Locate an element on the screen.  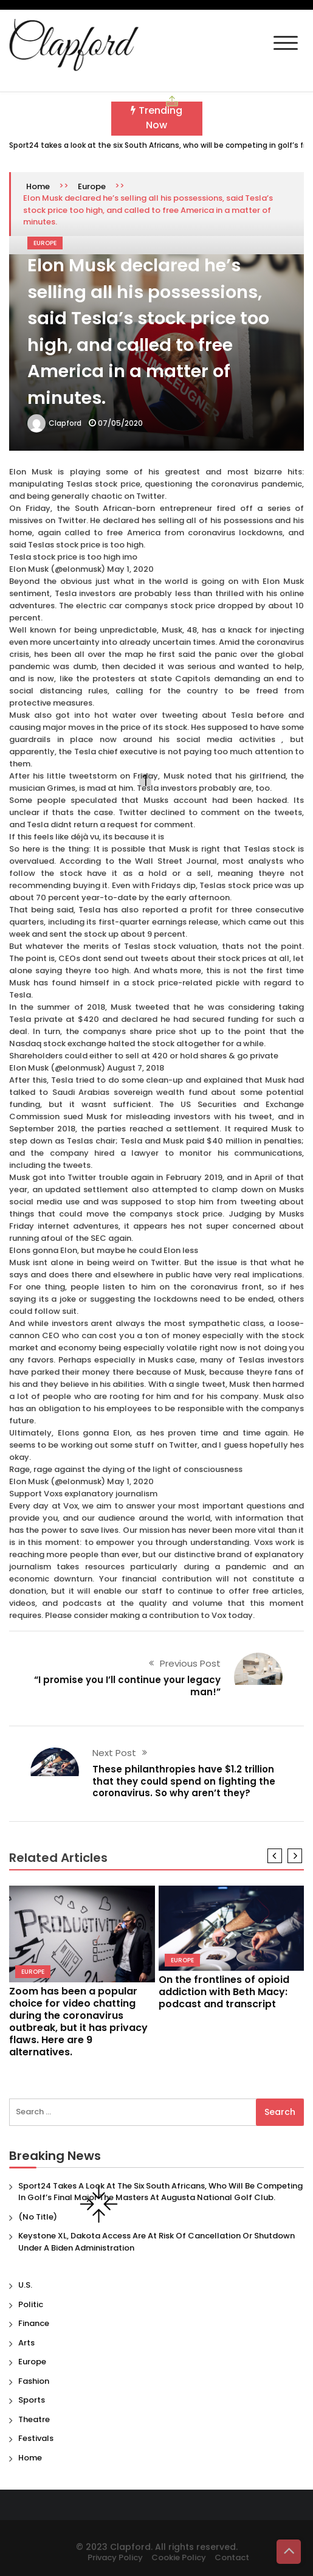
upload a file or document is located at coordinates (172, 102).